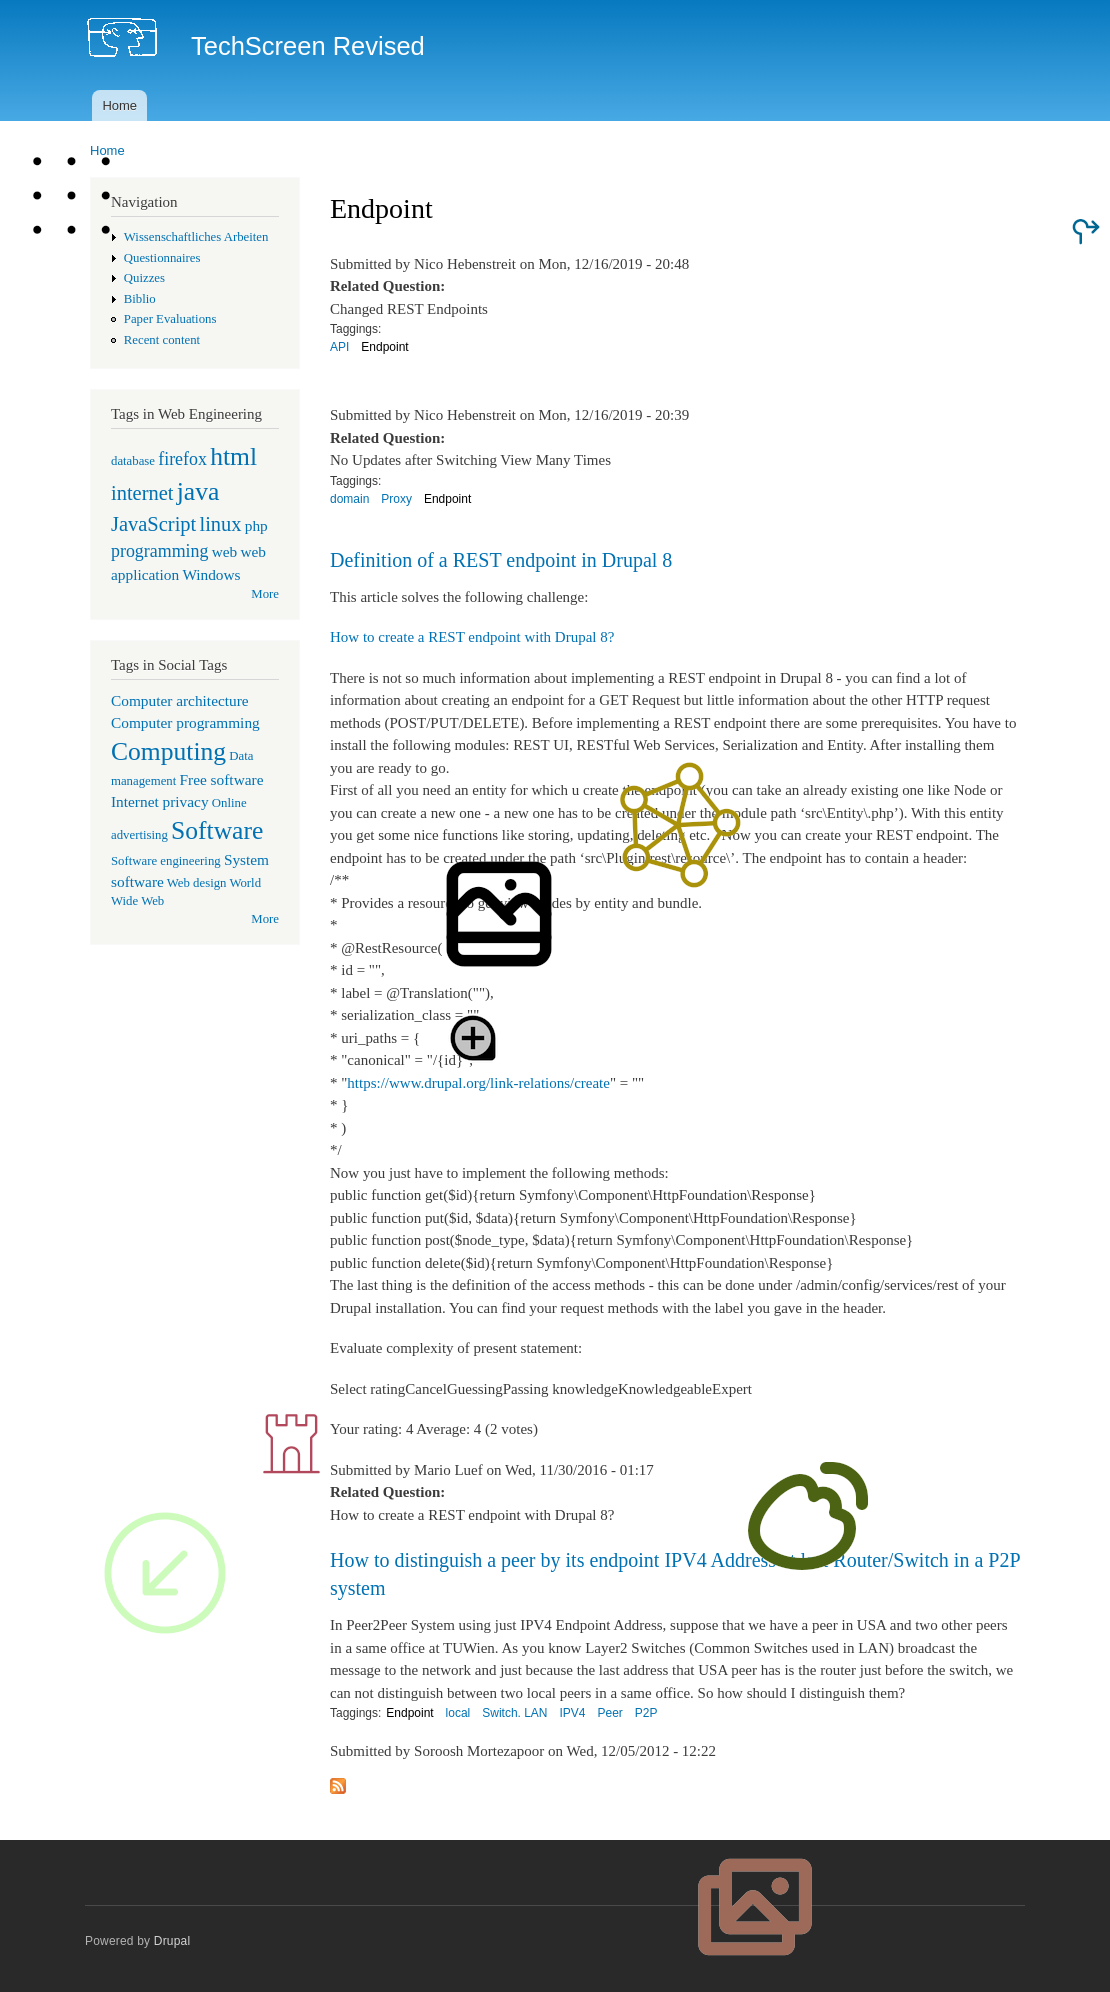 This screenshot has width=1110, height=1992. What do you see at coordinates (71, 195) in the screenshot?
I see `open app drawer or launcher menu` at bounding box center [71, 195].